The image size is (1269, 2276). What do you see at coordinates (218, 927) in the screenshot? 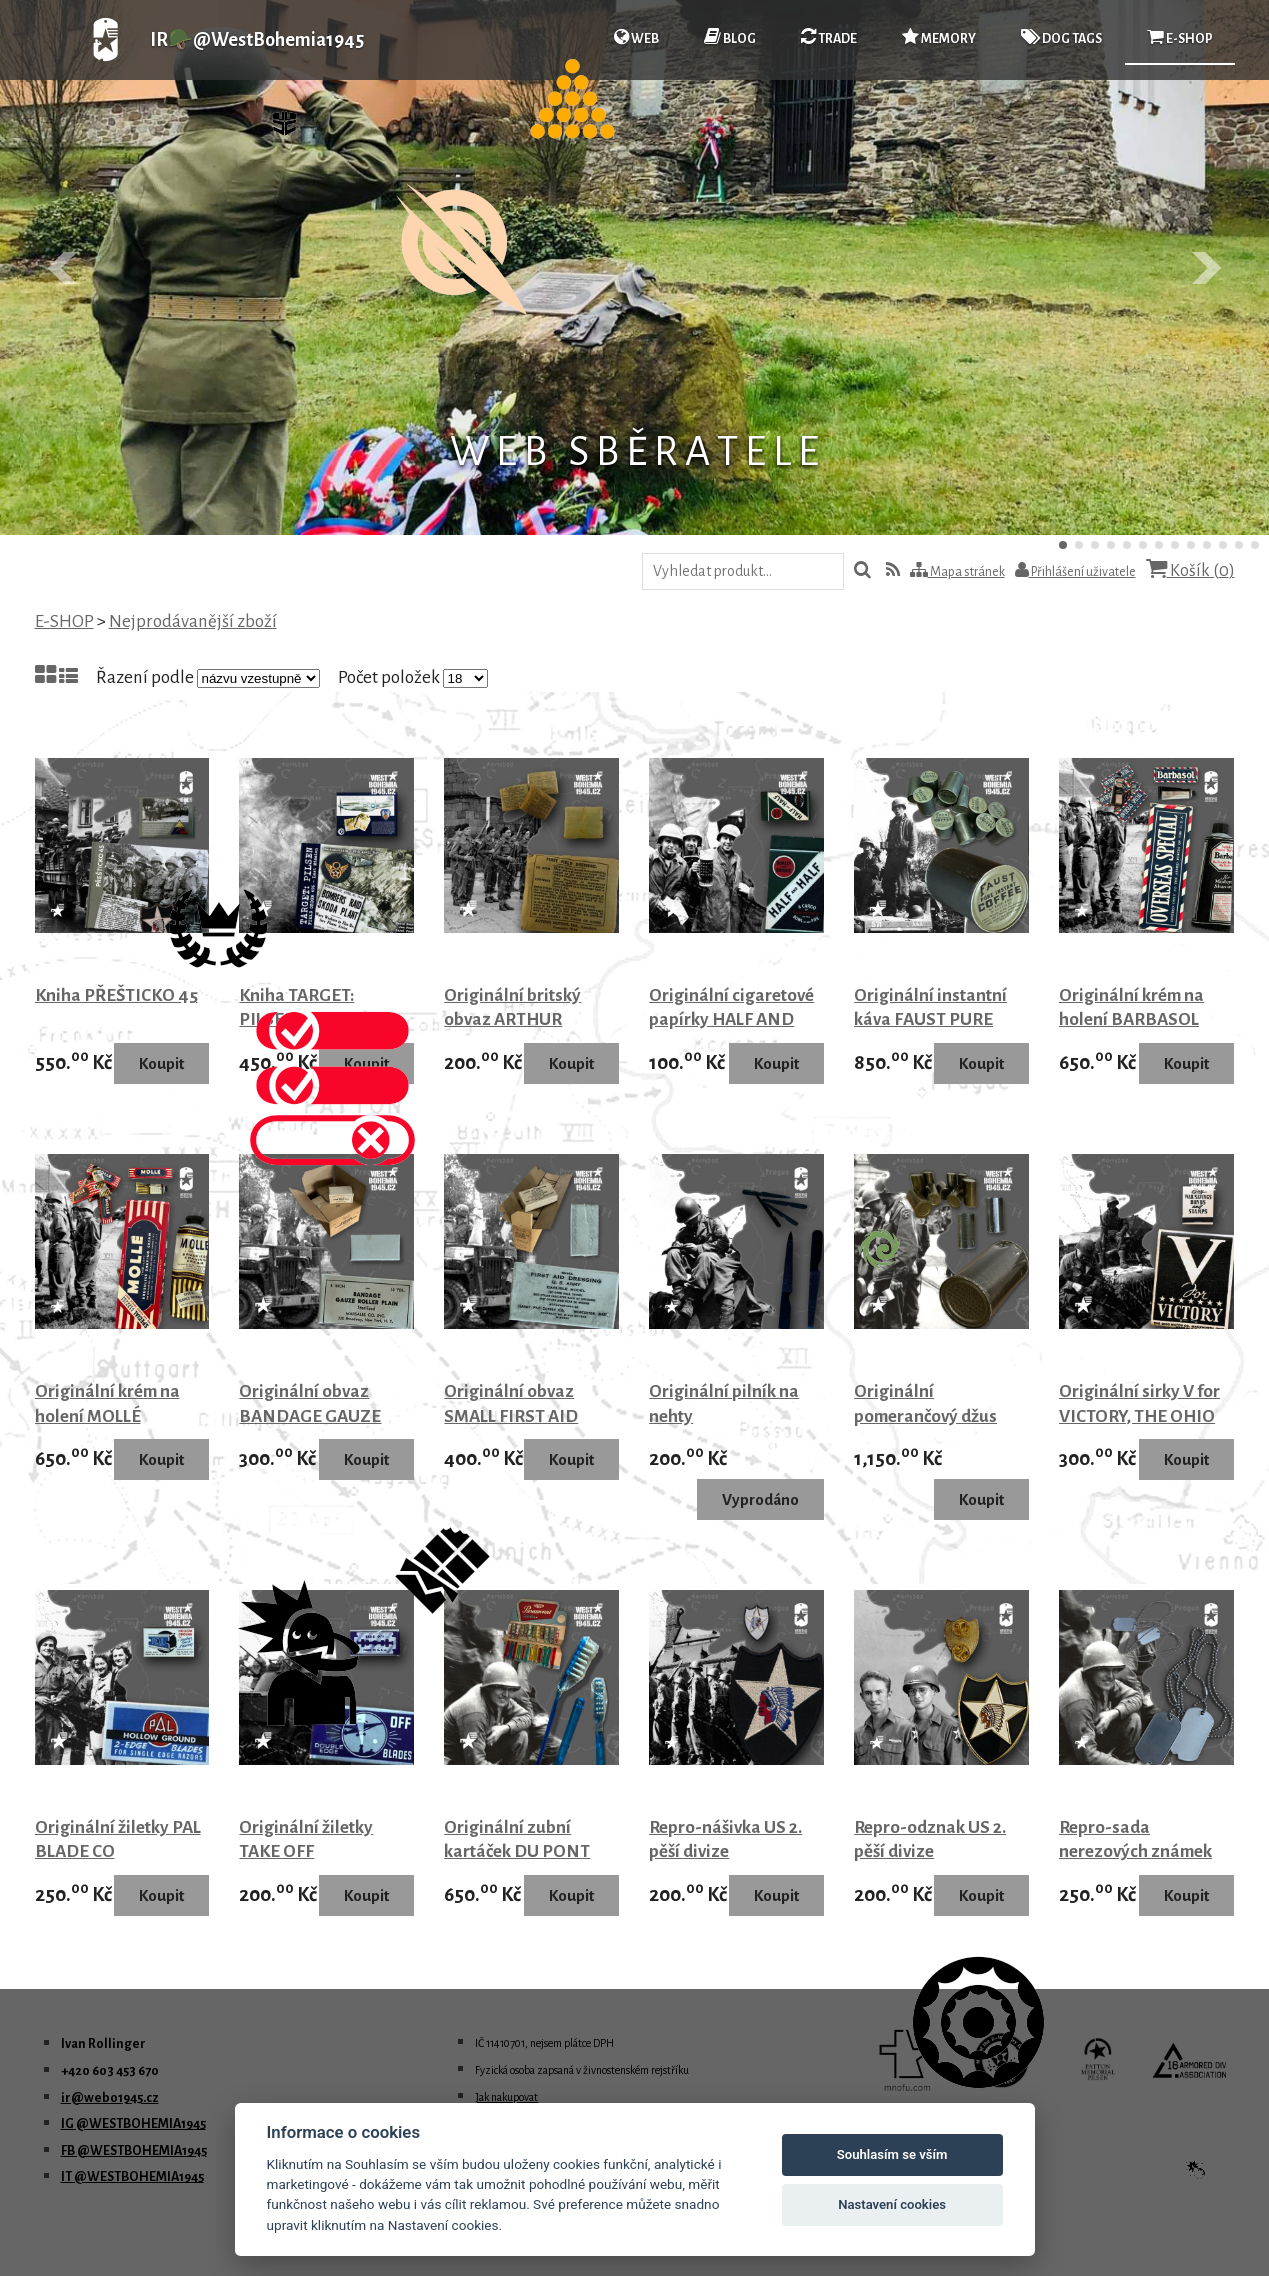
I see `view achievements or awards` at bounding box center [218, 927].